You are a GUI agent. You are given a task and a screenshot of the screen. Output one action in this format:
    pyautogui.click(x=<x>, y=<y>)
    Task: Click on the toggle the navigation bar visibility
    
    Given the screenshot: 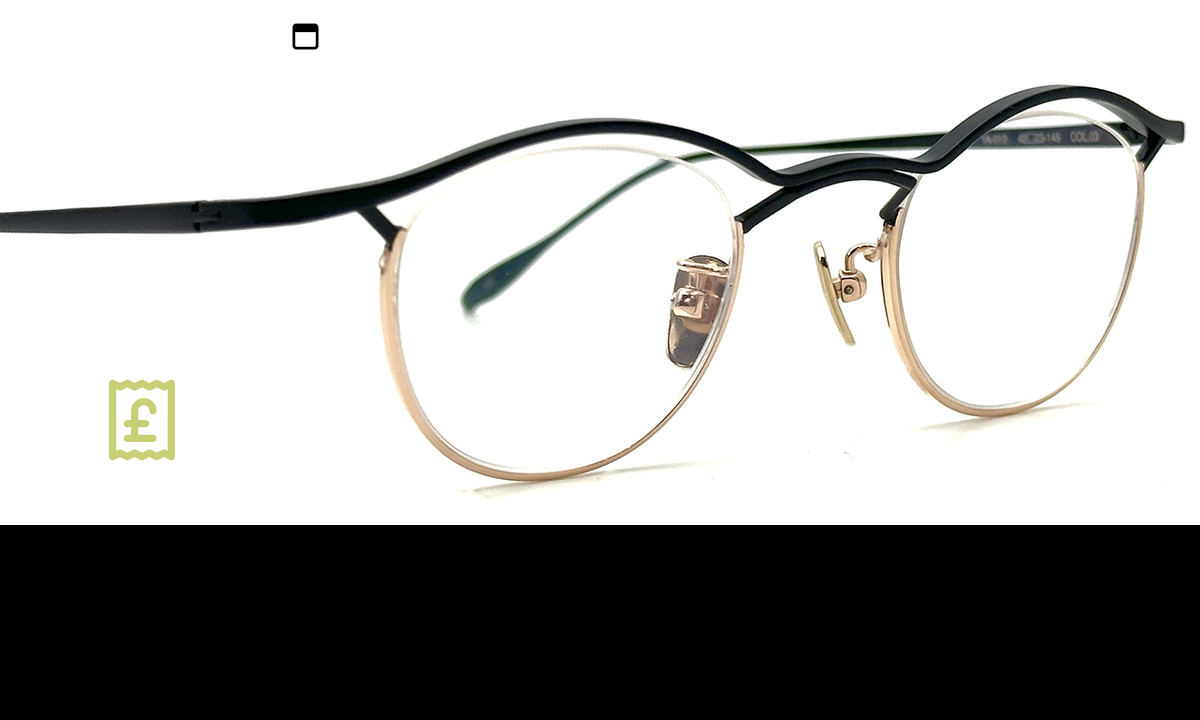 What is the action you would take?
    pyautogui.click(x=305, y=36)
    